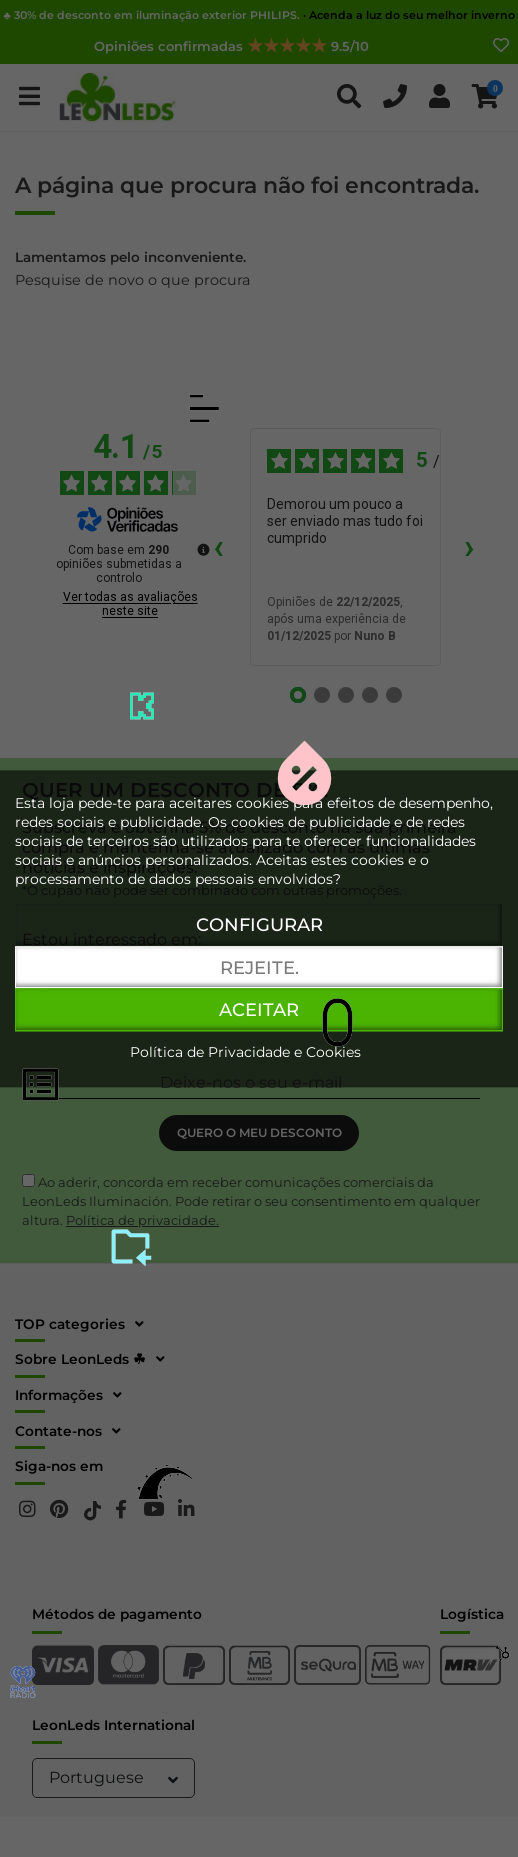 This screenshot has height=1857, width=518. I want to click on open HubSpot integration, so click(502, 1653).